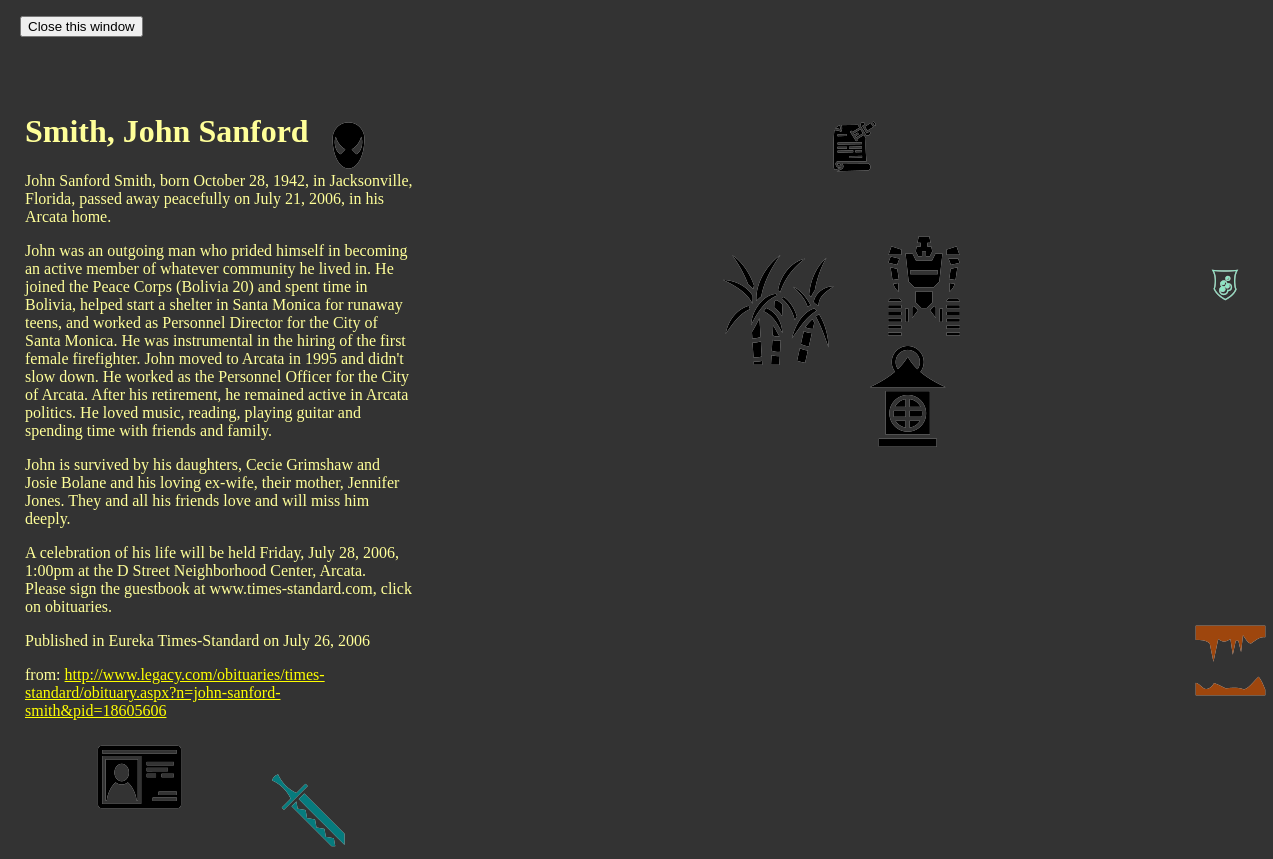  What do you see at coordinates (308, 810) in the screenshot?
I see `select crocodile-themed sword weapon` at bounding box center [308, 810].